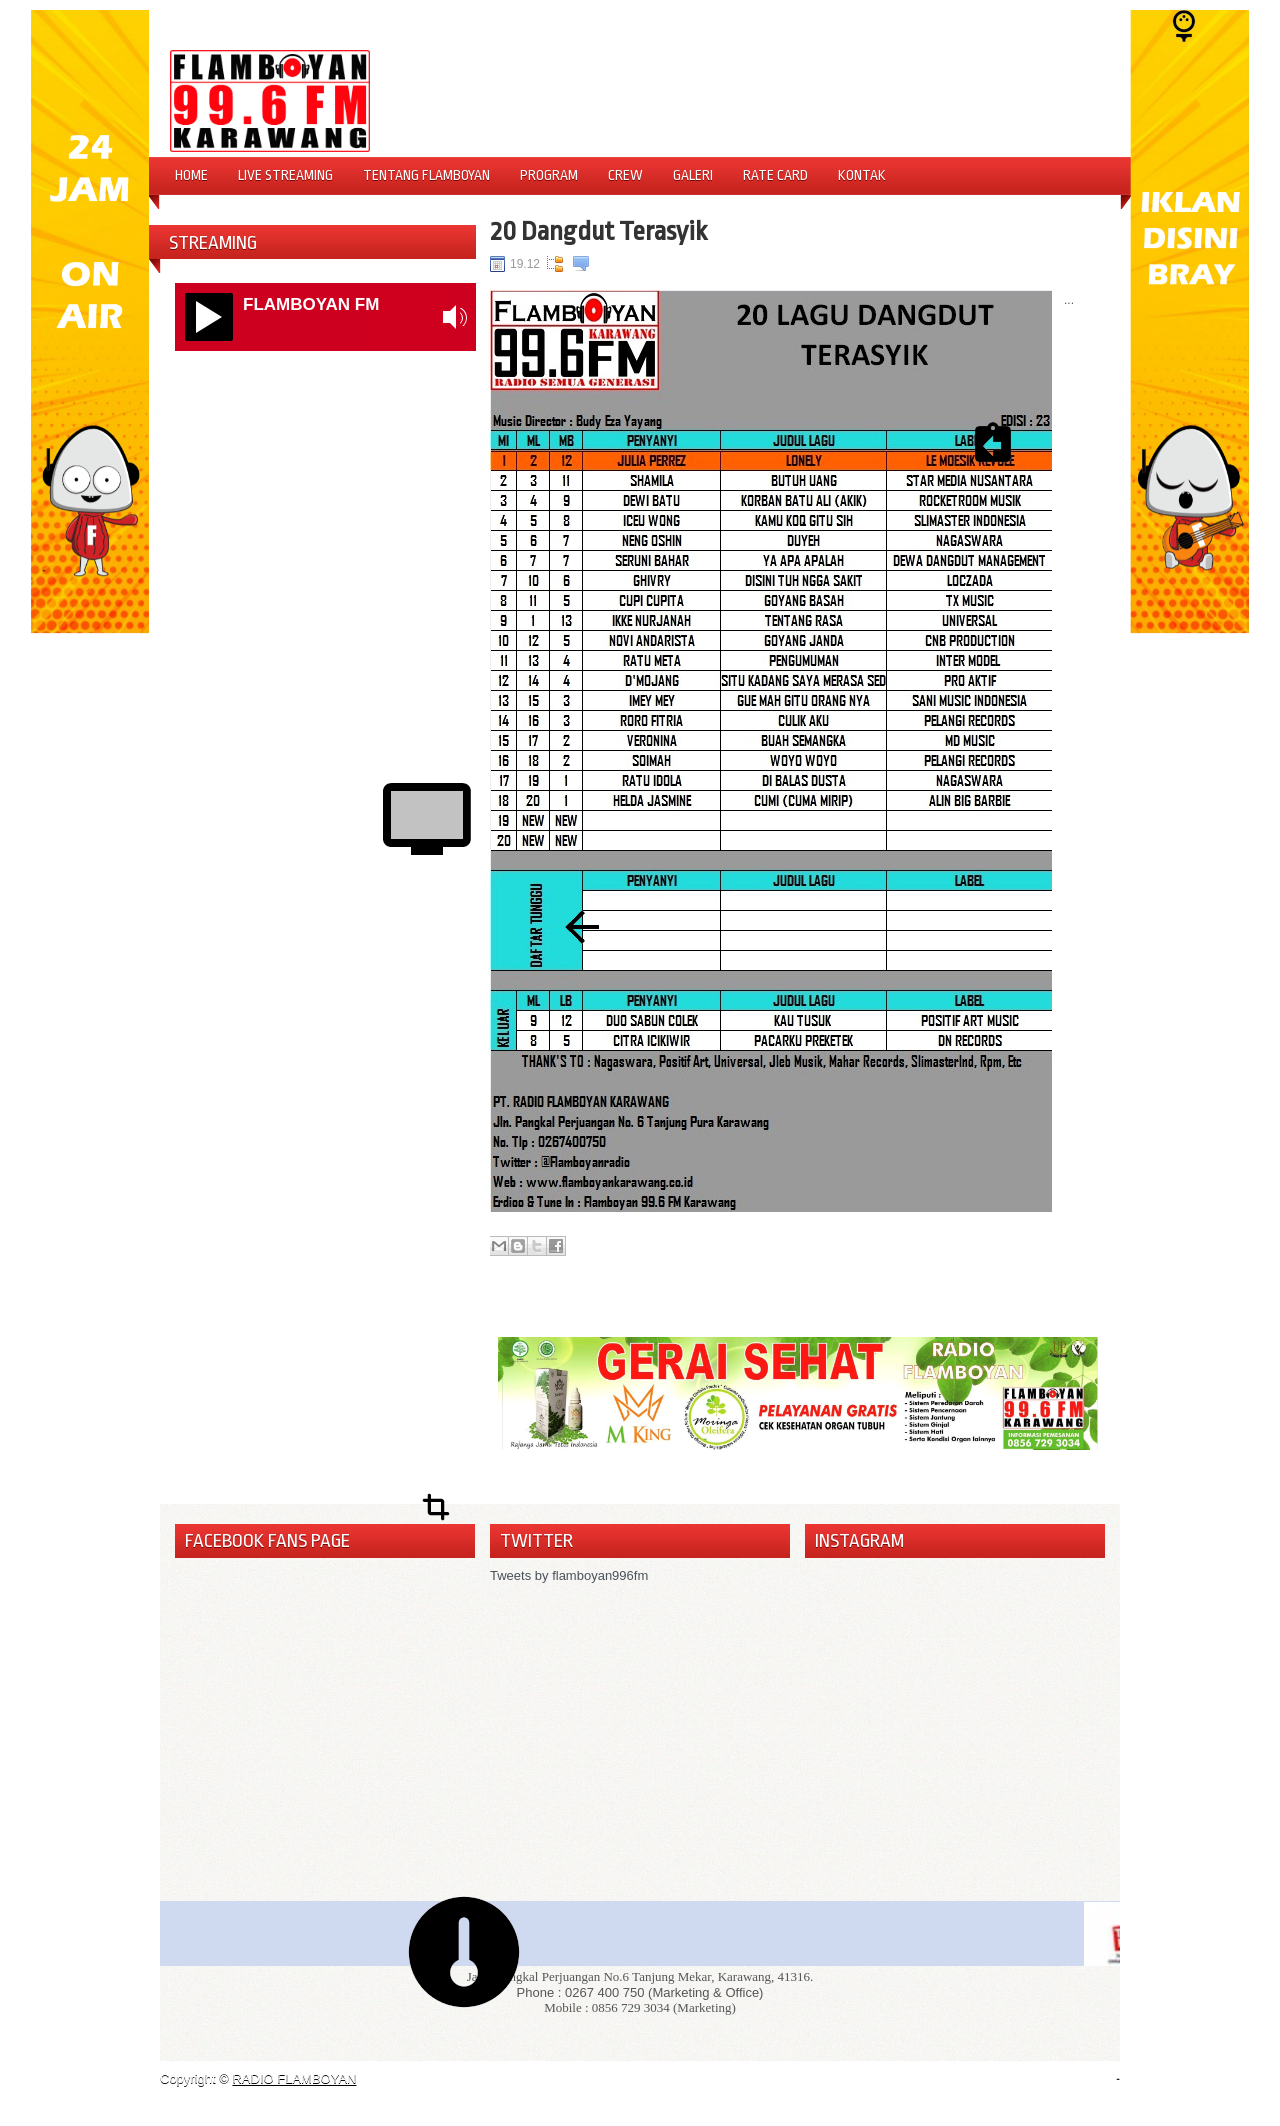 The image size is (1280, 2126). What do you see at coordinates (464, 1952) in the screenshot?
I see `view current speed or performance level` at bounding box center [464, 1952].